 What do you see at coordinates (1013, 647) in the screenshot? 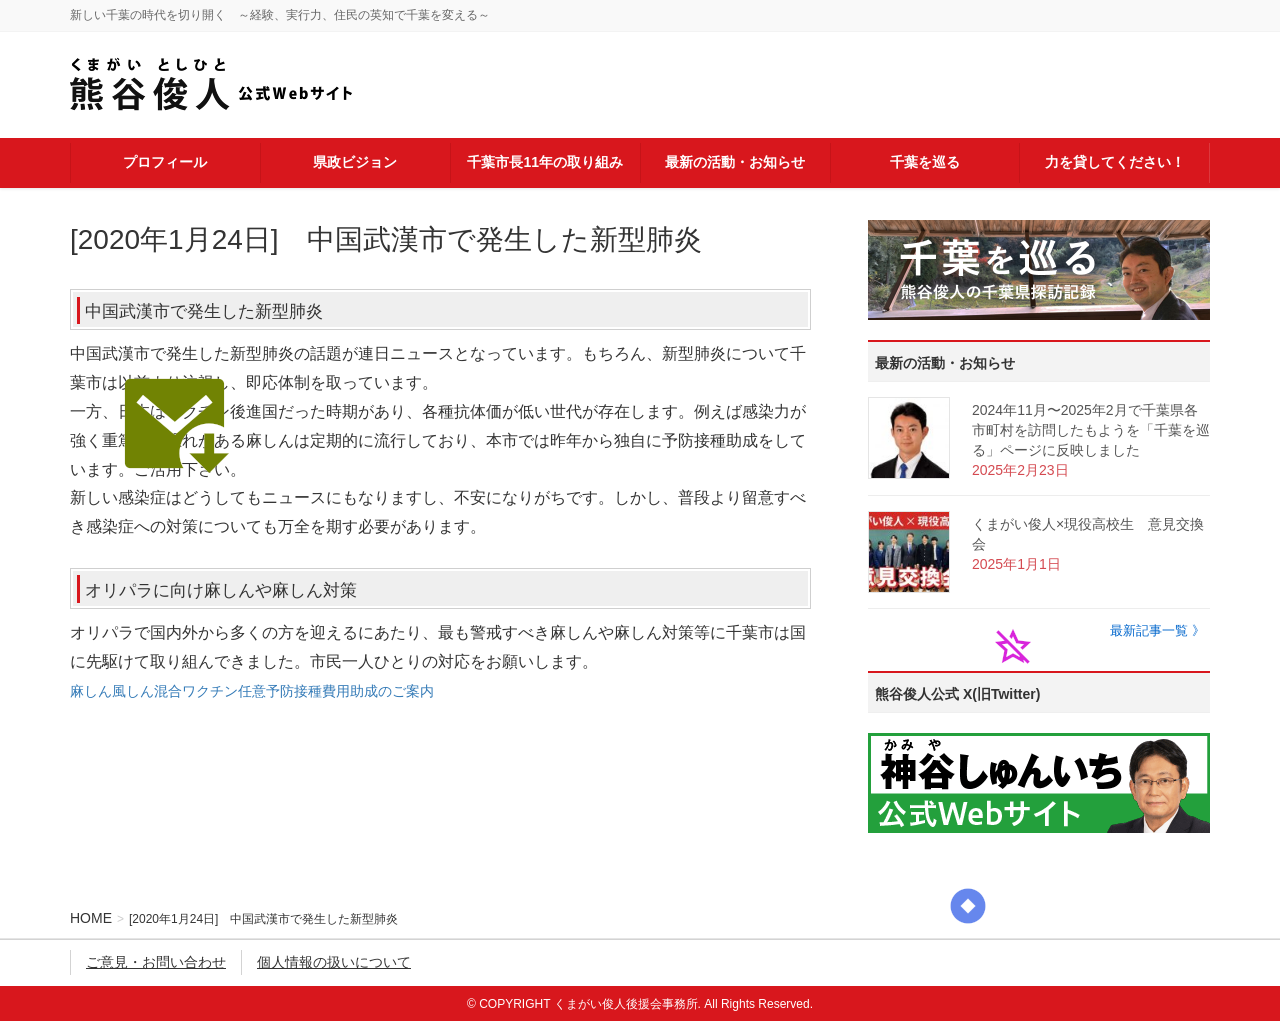
I see `disable or remove from favorites` at bounding box center [1013, 647].